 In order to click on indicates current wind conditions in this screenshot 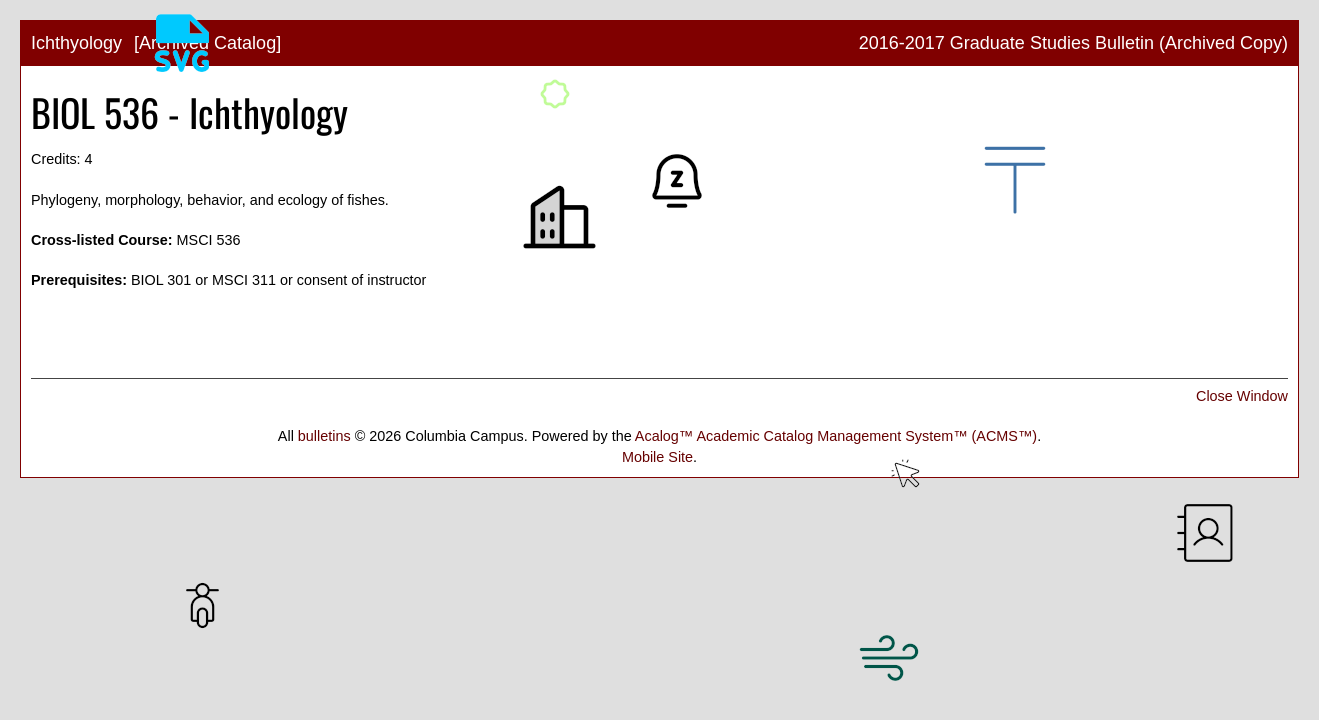, I will do `click(889, 658)`.